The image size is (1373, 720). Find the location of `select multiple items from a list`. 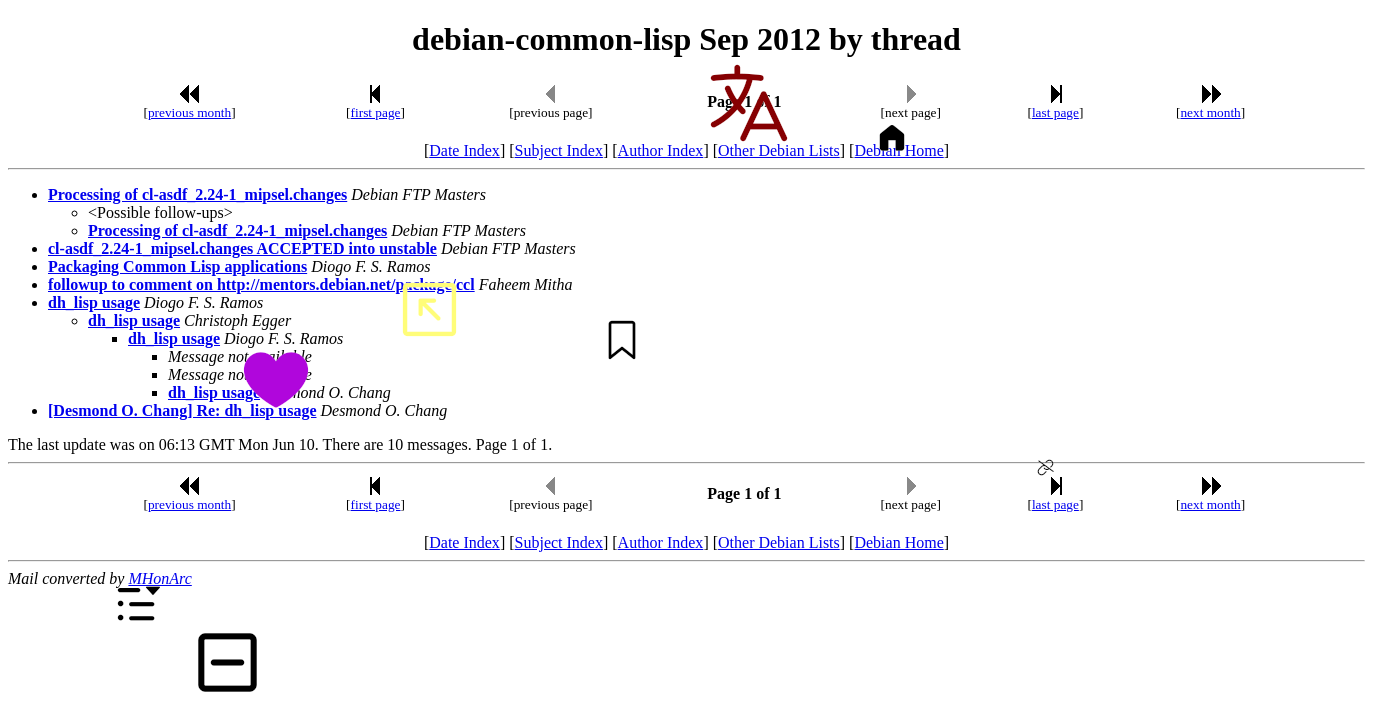

select multiple items from a list is located at coordinates (137, 603).